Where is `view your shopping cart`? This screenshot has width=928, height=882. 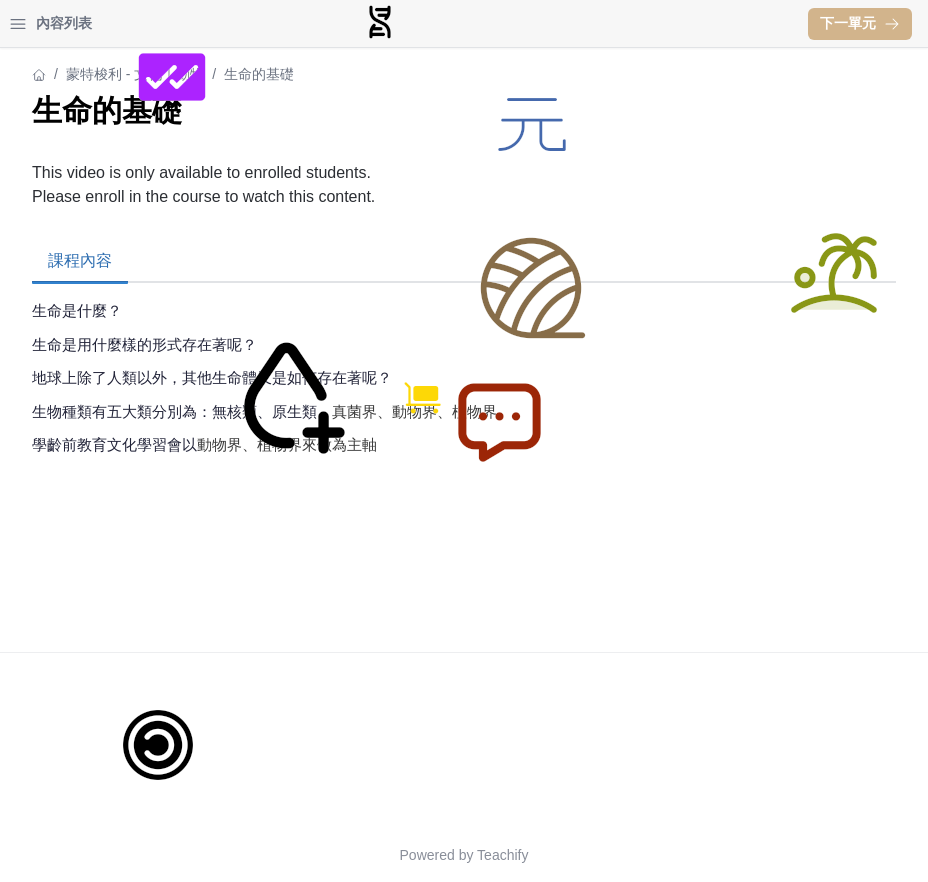
view your shopping cart is located at coordinates (422, 396).